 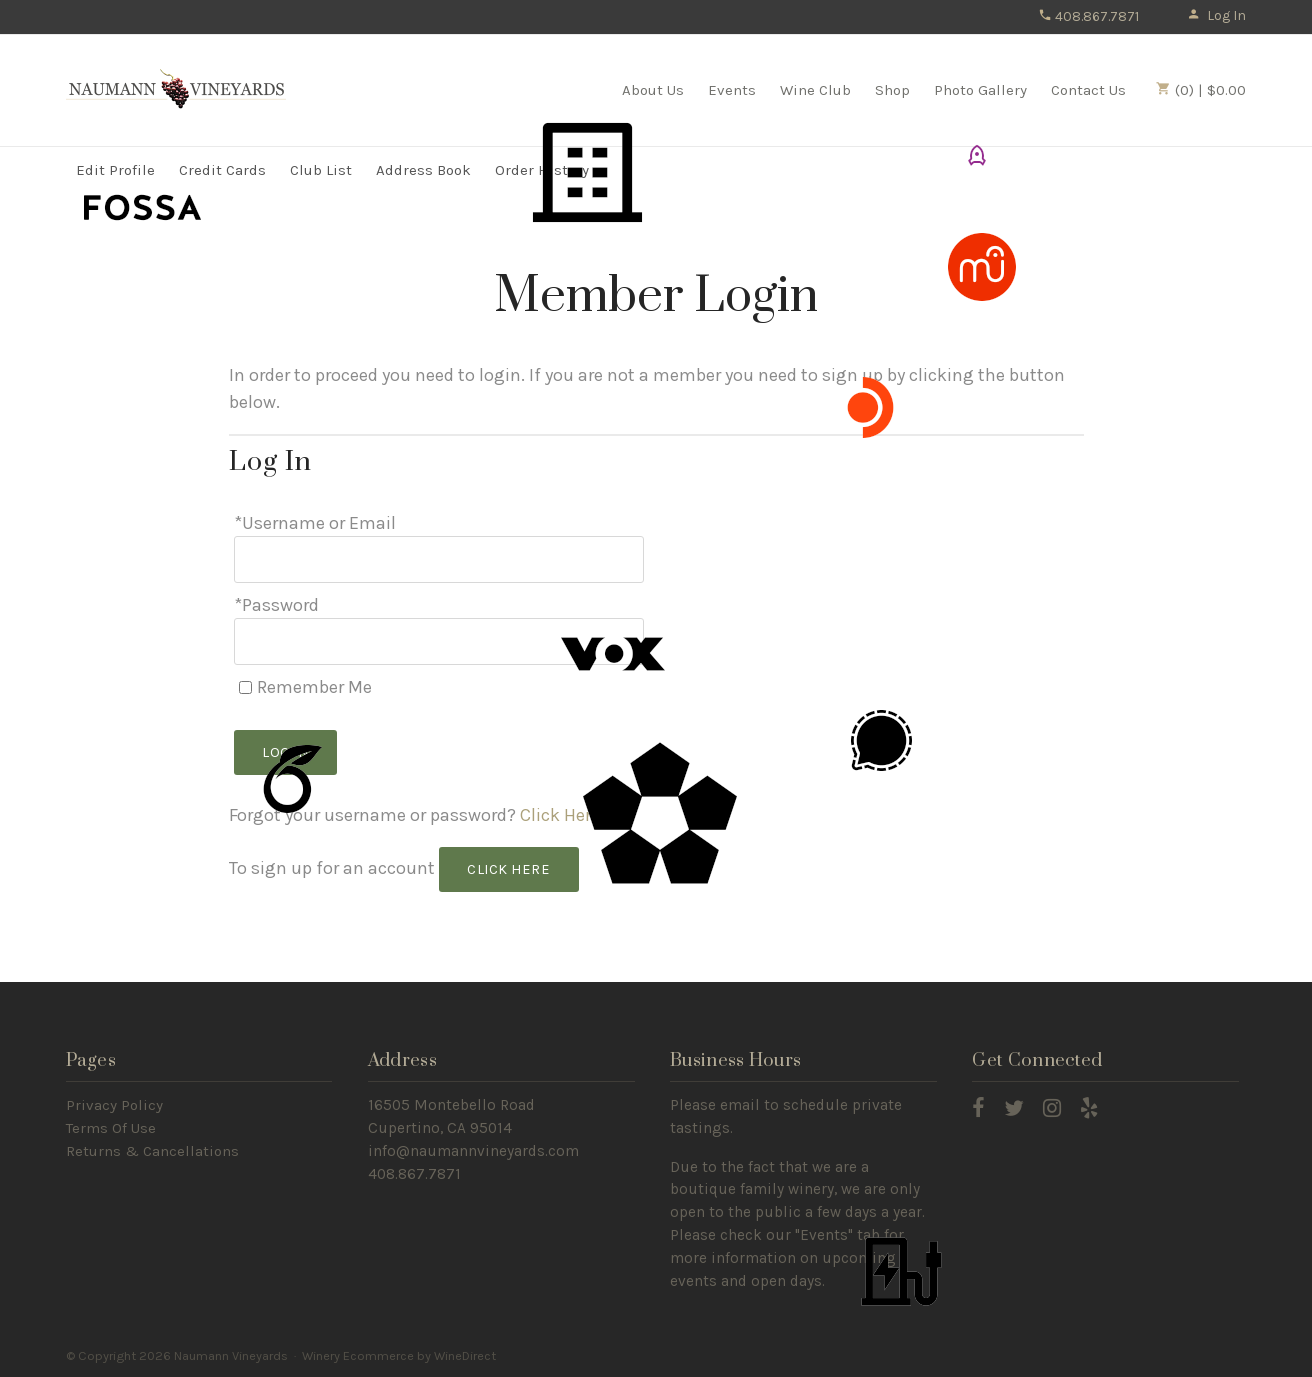 I want to click on Steam Deck brand logo, so click(x=870, y=407).